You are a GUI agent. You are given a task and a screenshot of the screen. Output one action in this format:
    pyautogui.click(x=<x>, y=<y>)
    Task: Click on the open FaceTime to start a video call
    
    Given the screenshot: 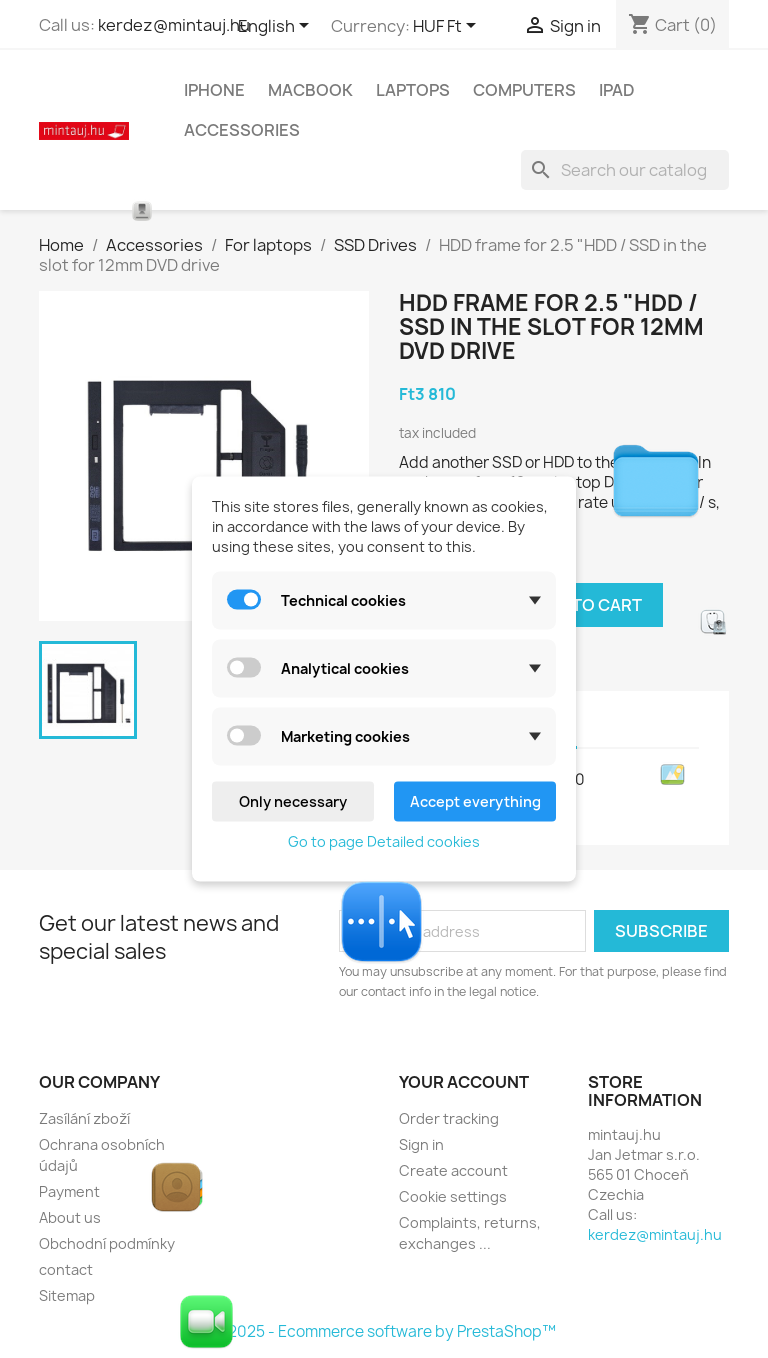 What is the action you would take?
    pyautogui.click(x=206, y=1321)
    